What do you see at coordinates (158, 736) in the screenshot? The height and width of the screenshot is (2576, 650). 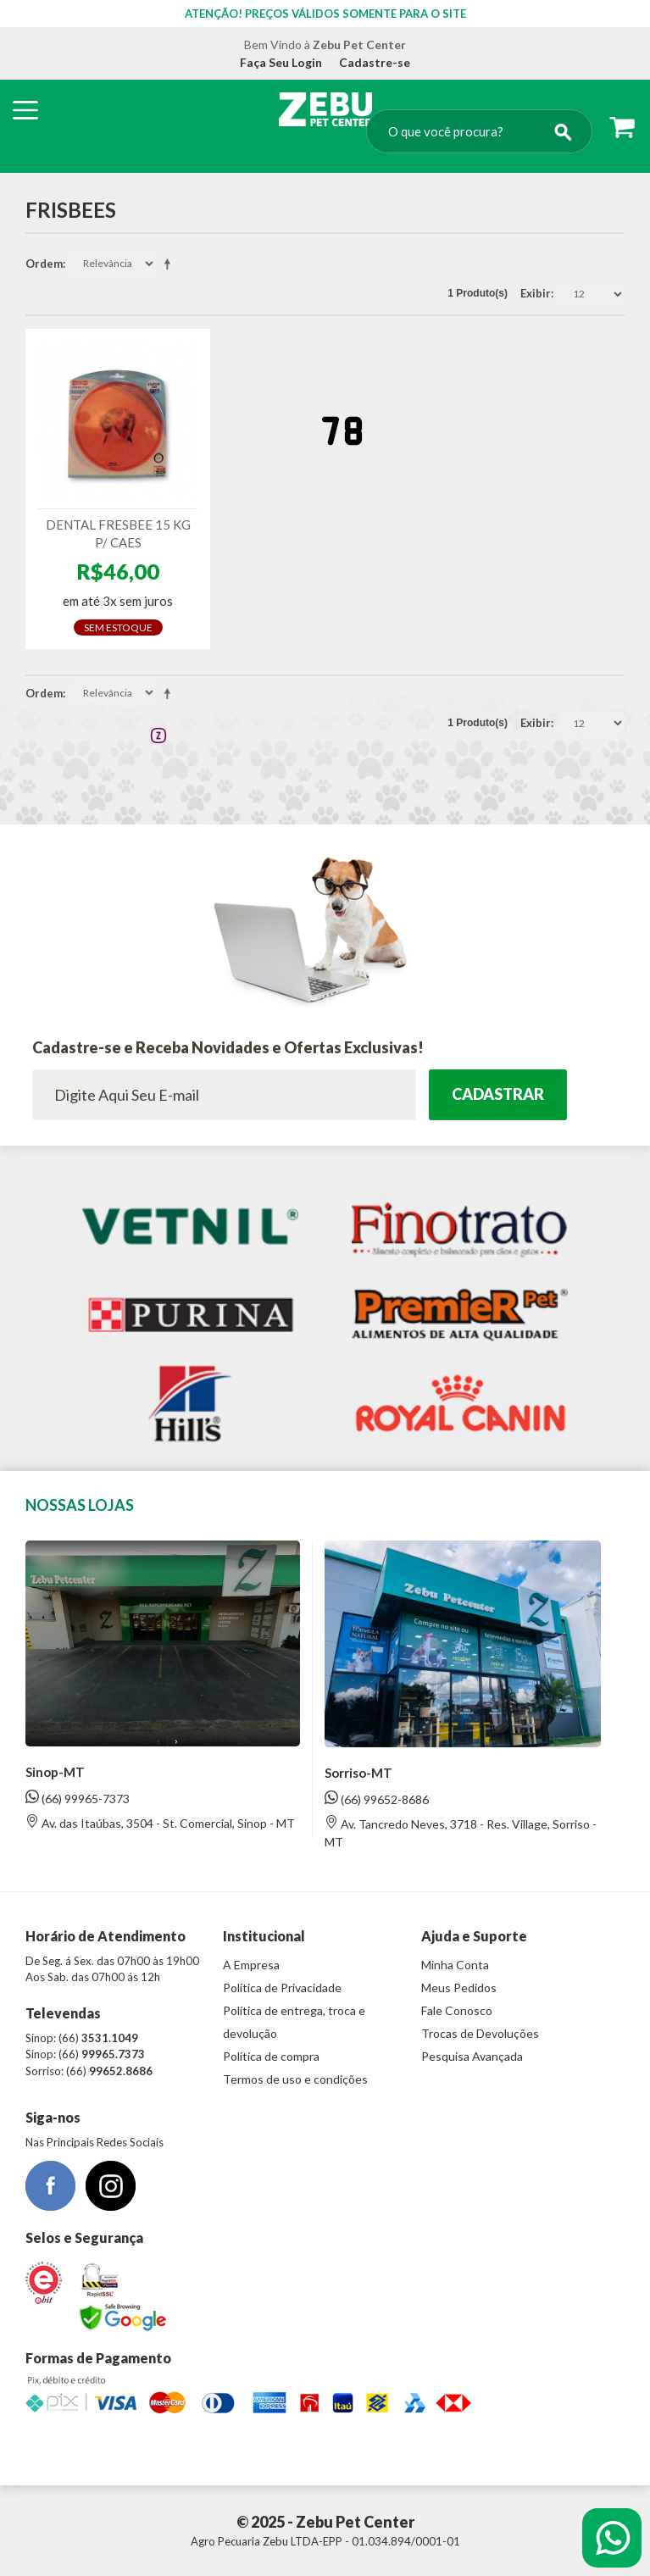 I see `alphabetical sorting option (Z)` at bounding box center [158, 736].